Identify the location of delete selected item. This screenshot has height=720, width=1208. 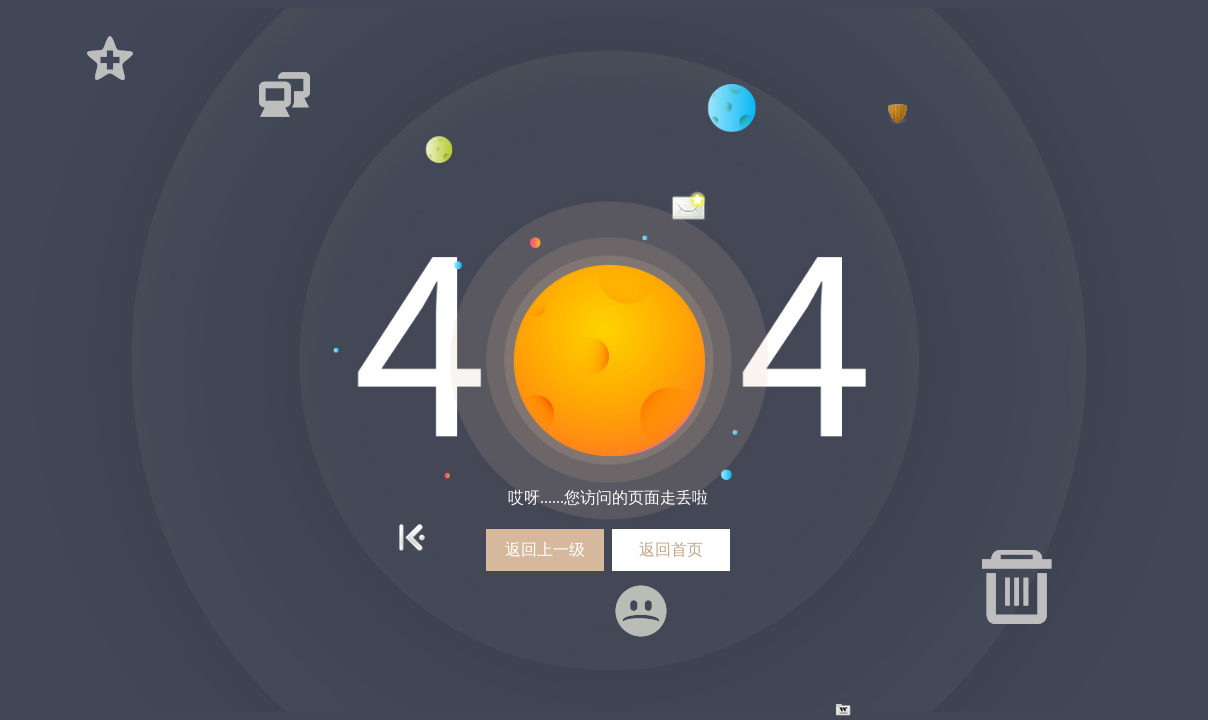
(1019, 587).